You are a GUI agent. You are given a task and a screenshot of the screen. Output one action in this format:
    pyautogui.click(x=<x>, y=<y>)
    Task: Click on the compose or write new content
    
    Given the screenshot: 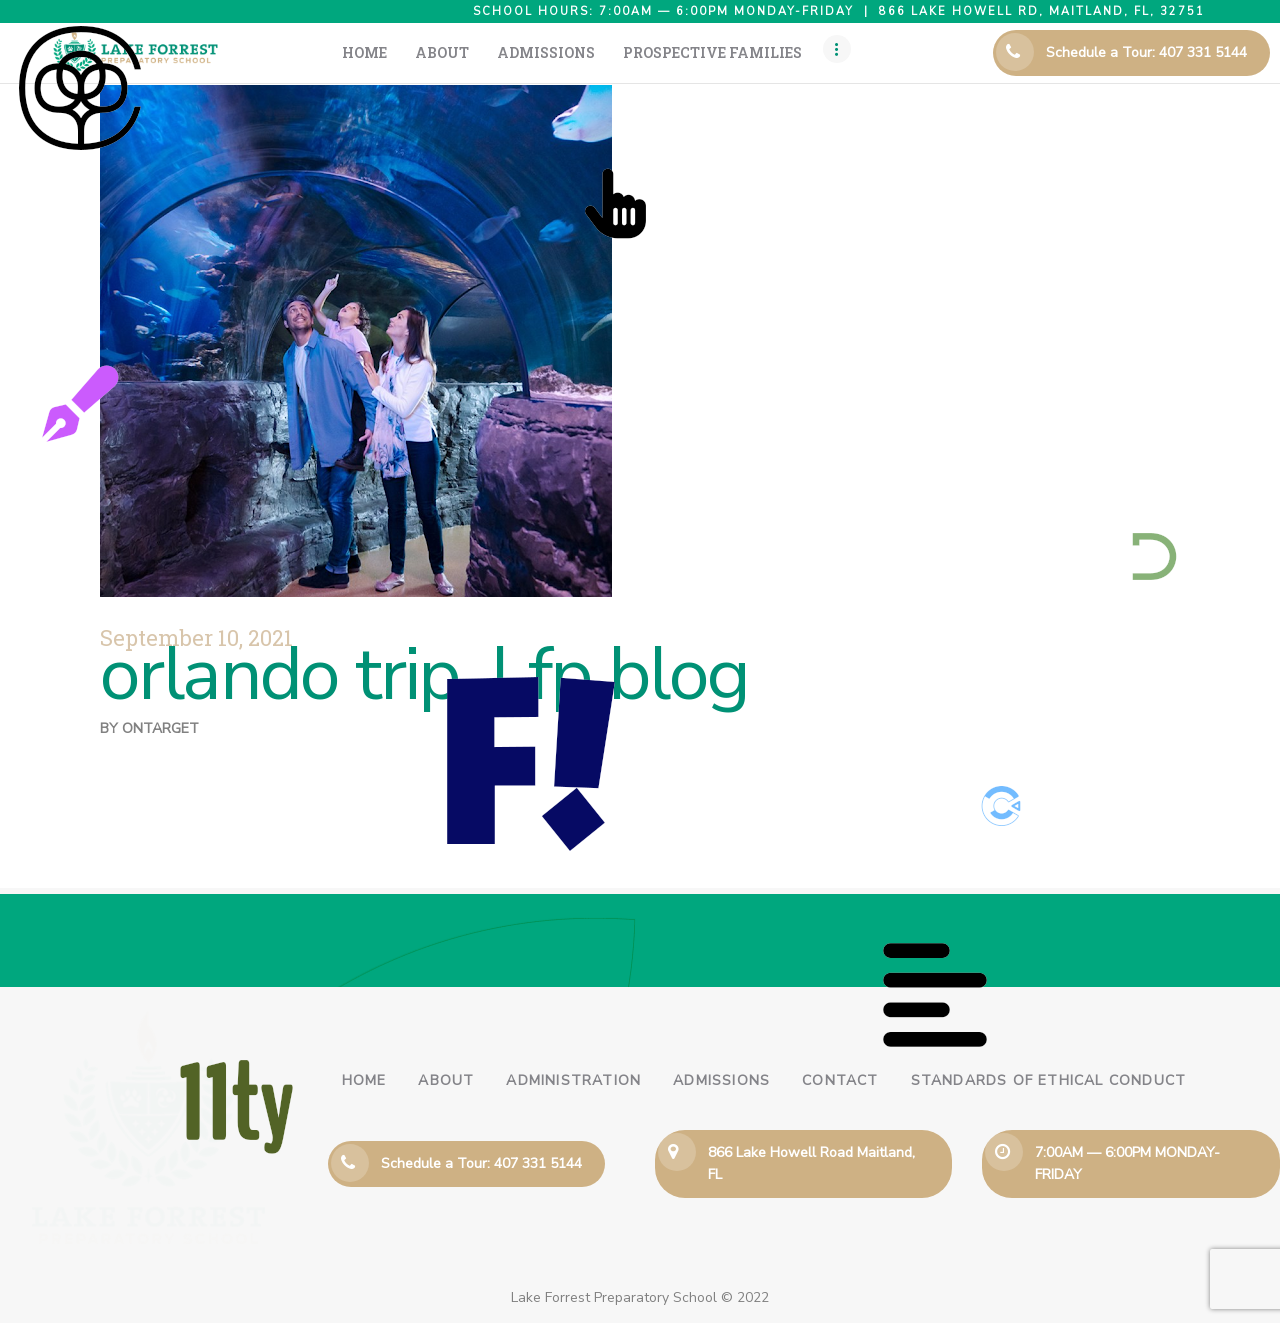 What is the action you would take?
    pyautogui.click(x=80, y=404)
    